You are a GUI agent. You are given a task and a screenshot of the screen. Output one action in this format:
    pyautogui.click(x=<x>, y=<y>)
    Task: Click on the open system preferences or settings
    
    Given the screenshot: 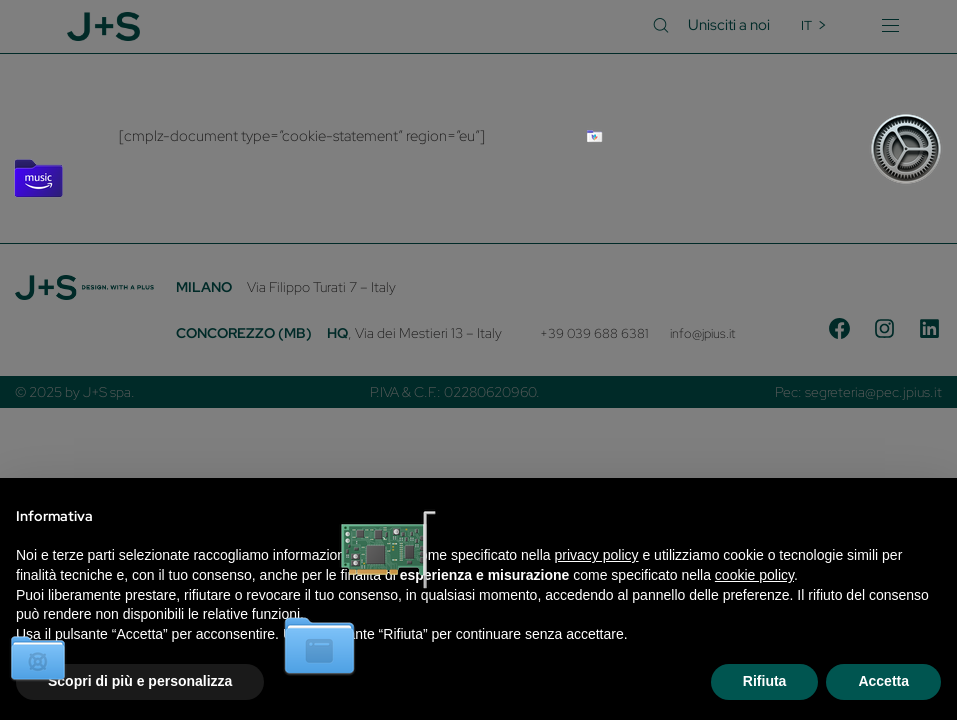 What is the action you would take?
    pyautogui.click(x=906, y=149)
    